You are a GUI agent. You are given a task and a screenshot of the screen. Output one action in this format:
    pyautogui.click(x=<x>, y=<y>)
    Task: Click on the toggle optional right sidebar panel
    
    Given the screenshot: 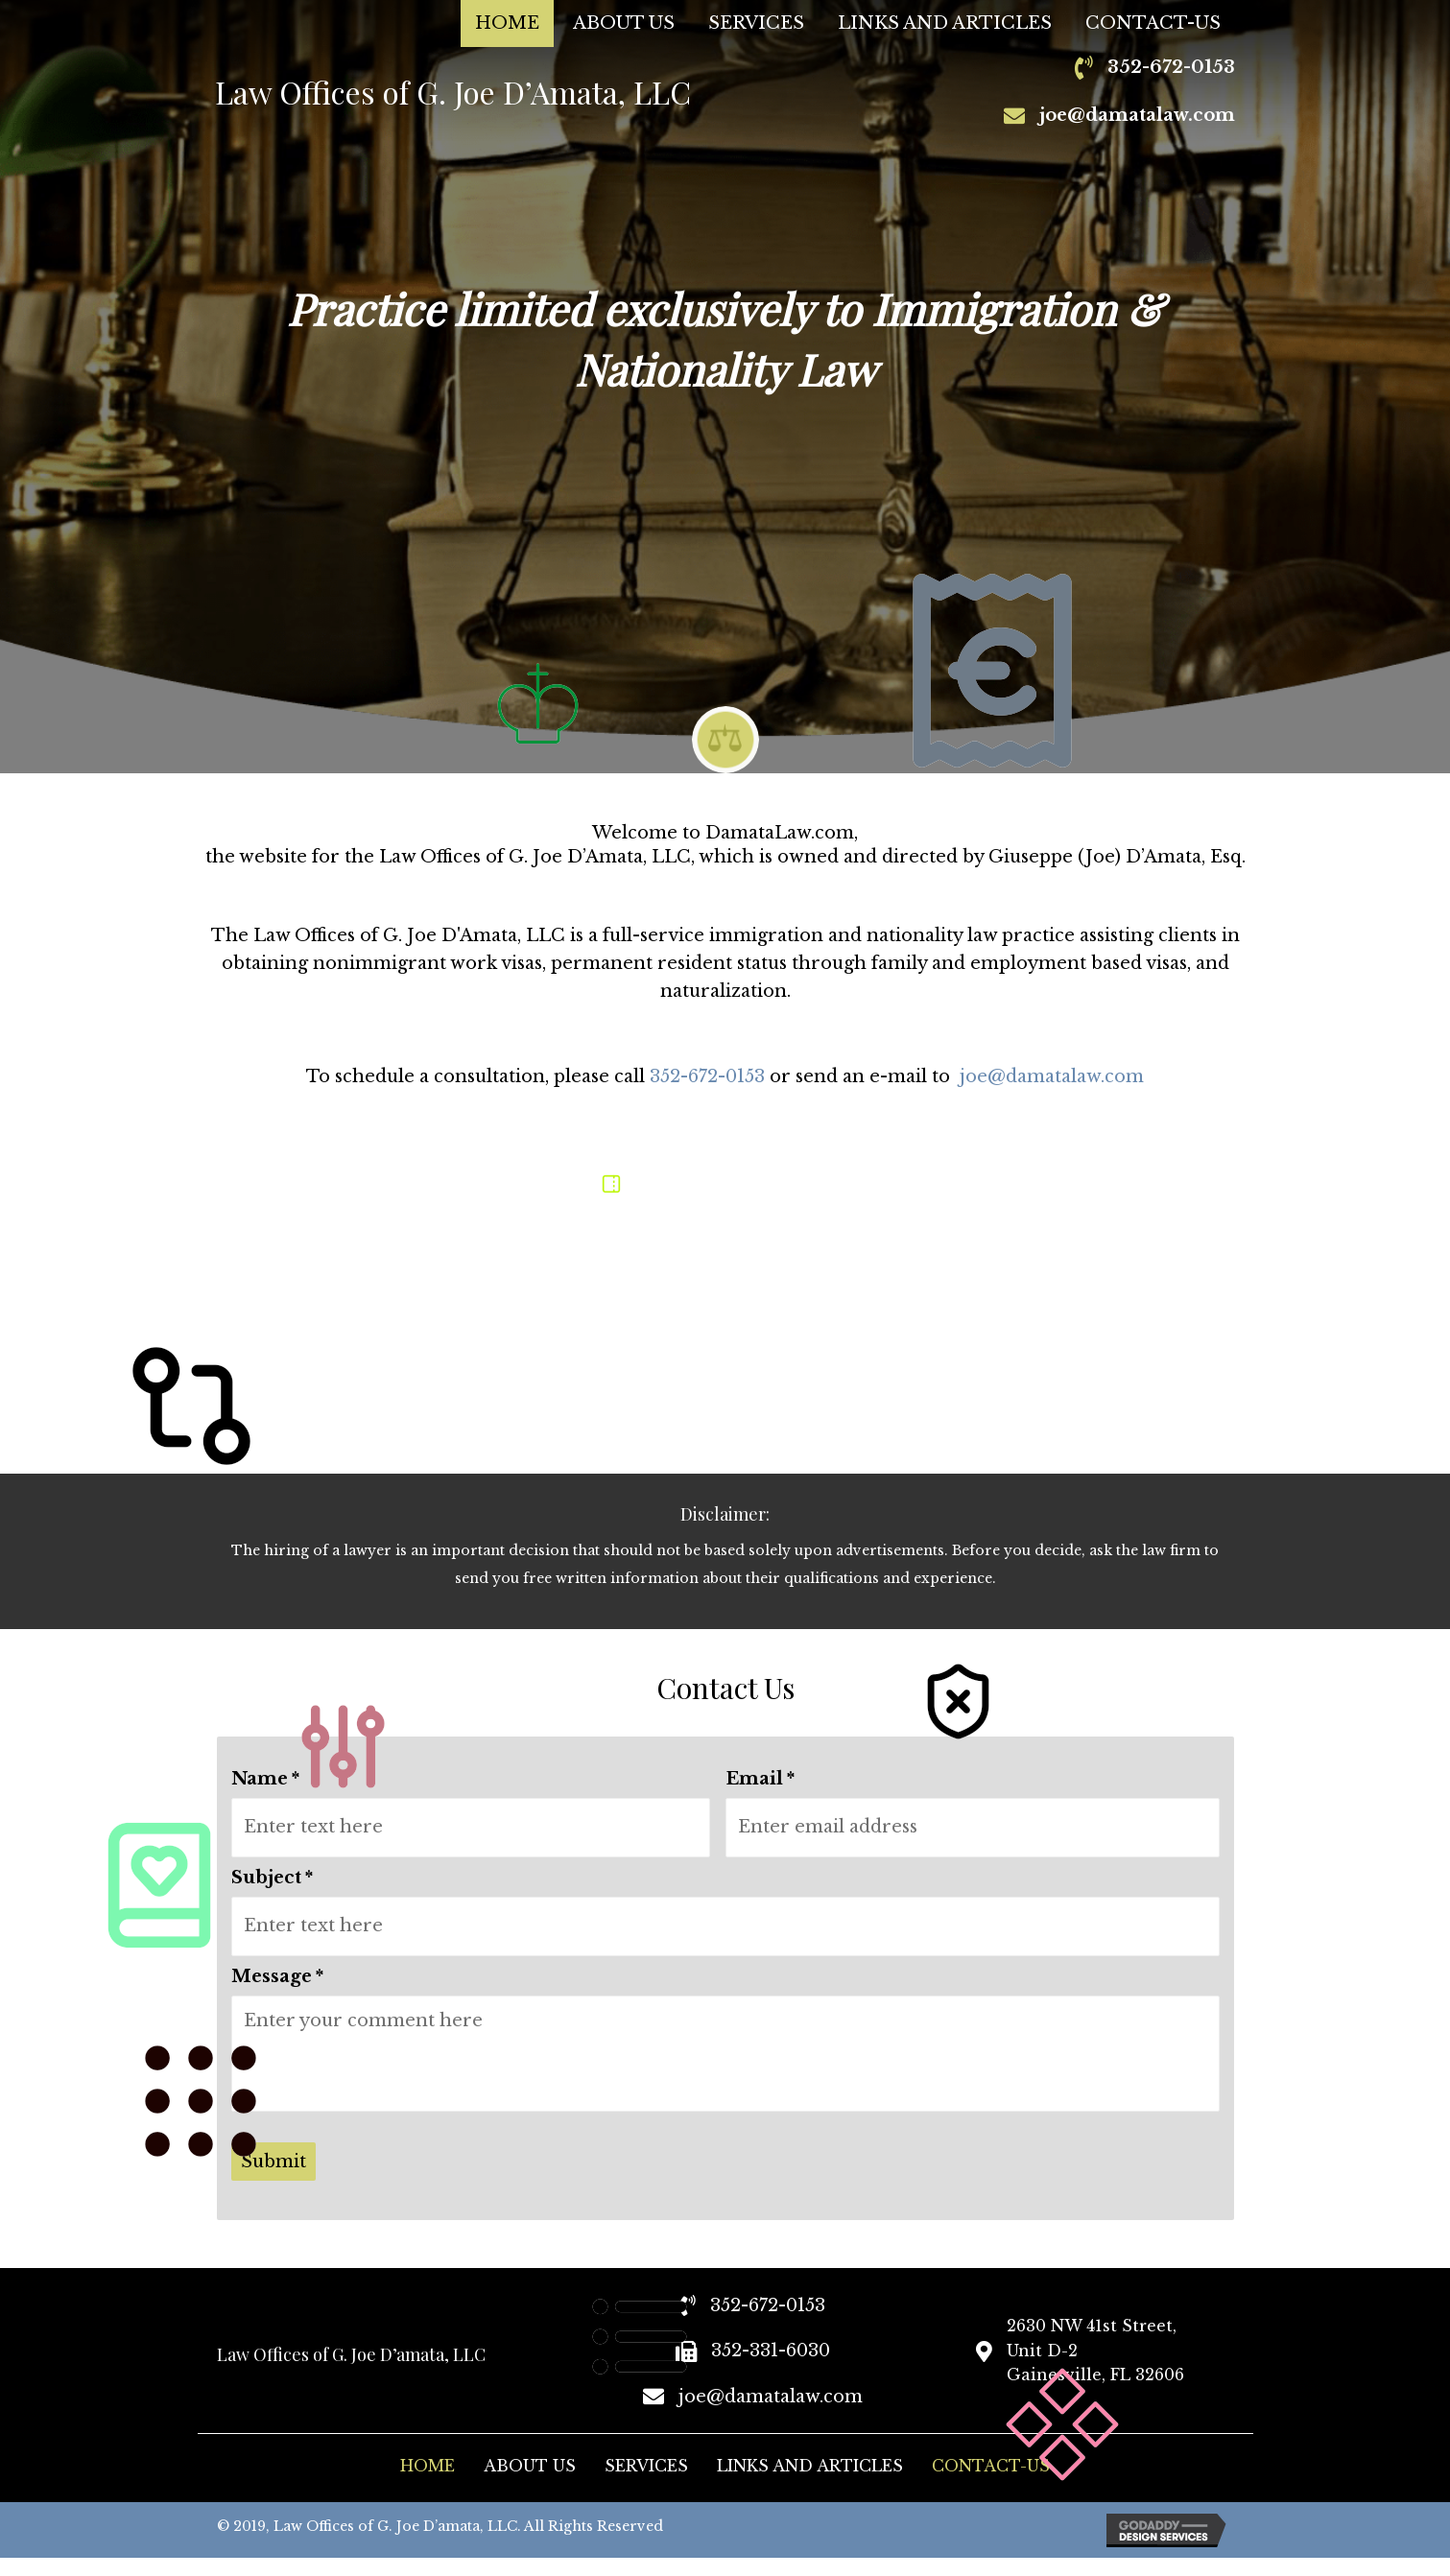 What is the action you would take?
    pyautogui.click(x=611, y=1184)
    